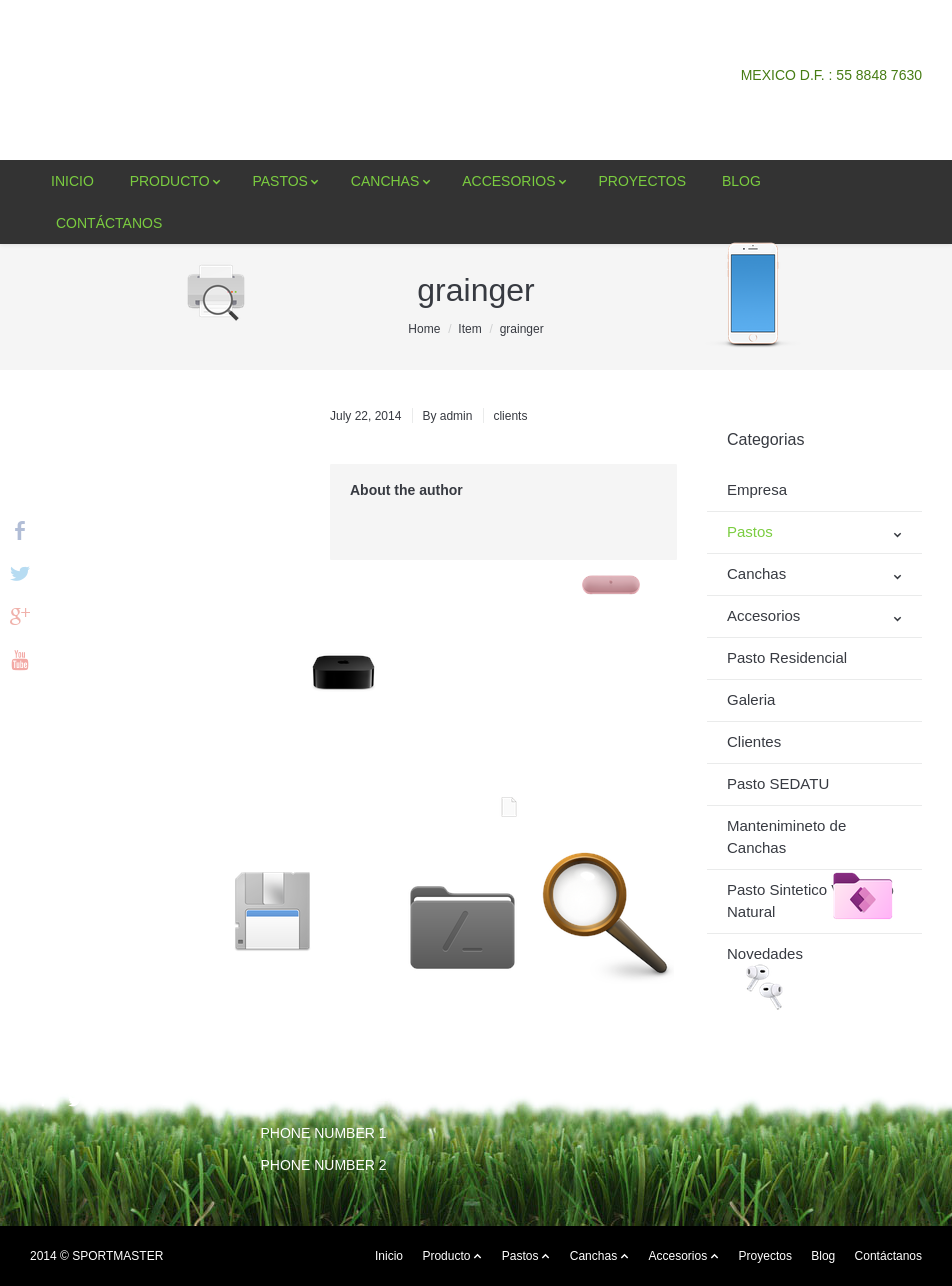 The width and height of the screenshot is (952, 1286). What do you see at coordinates (862, 897) in the screenshot?
I see `open folder containing Microsoft Power Apps files` at bounding box center [862, 897].